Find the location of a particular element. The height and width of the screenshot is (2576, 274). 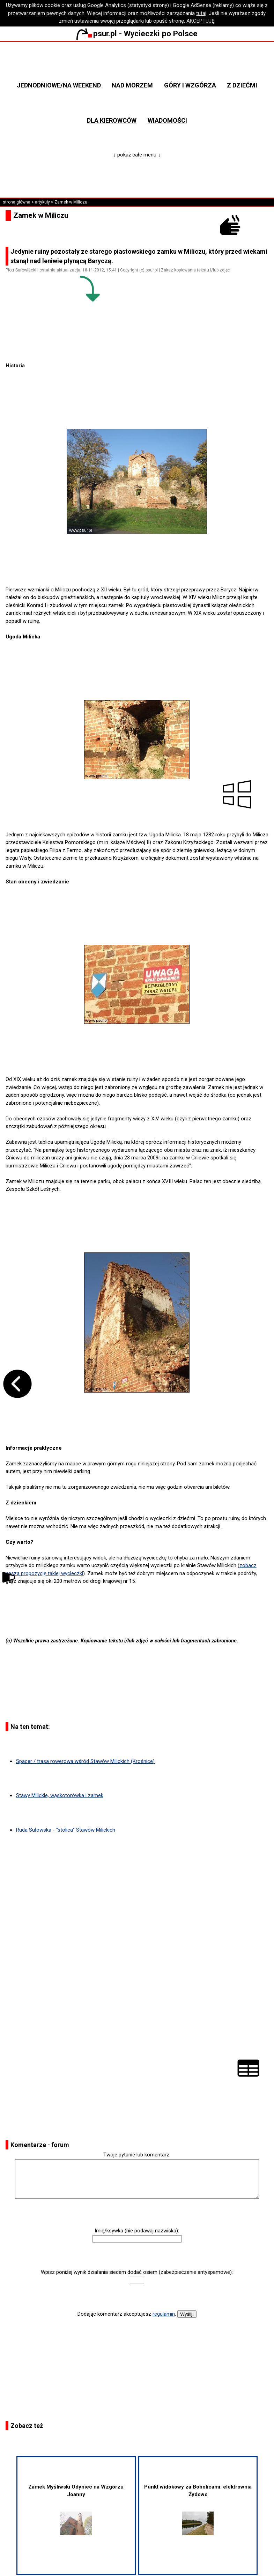

open the Windows start menu is located at coordinates (238, 794).